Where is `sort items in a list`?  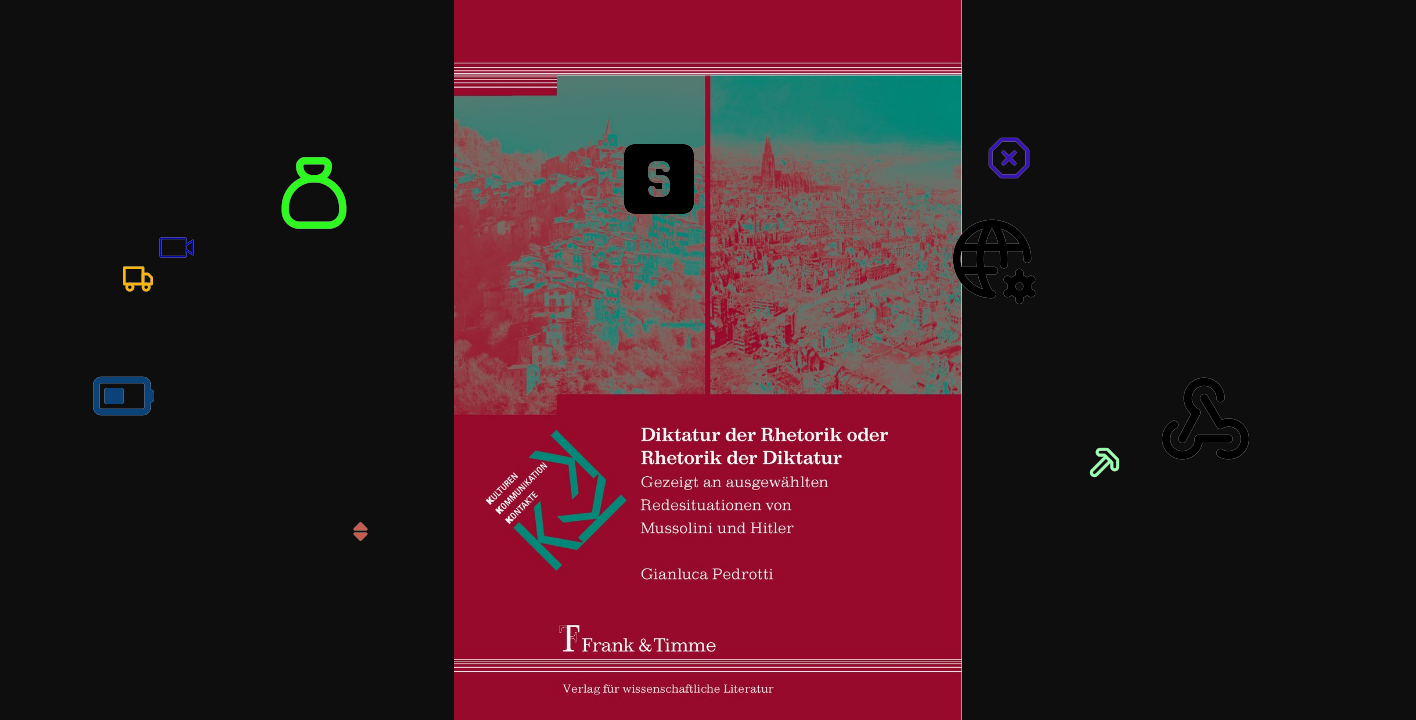 sort items in a list is located at coordinates (360, 531).